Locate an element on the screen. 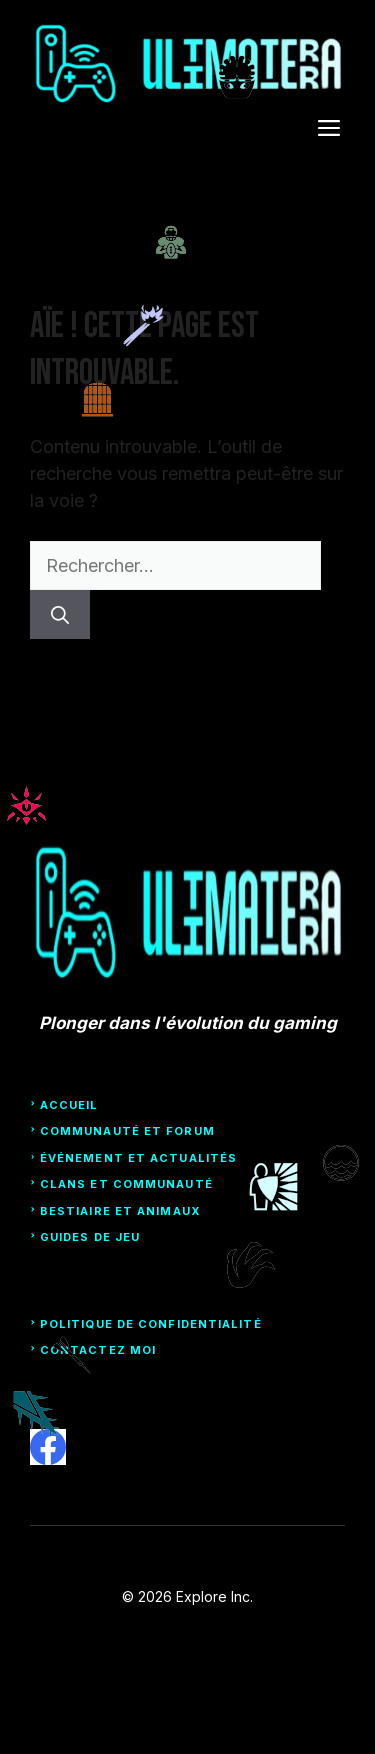 The image size is (375, 1754). indicates a torch or light source item in inventory is located at coordinates (143, 325).